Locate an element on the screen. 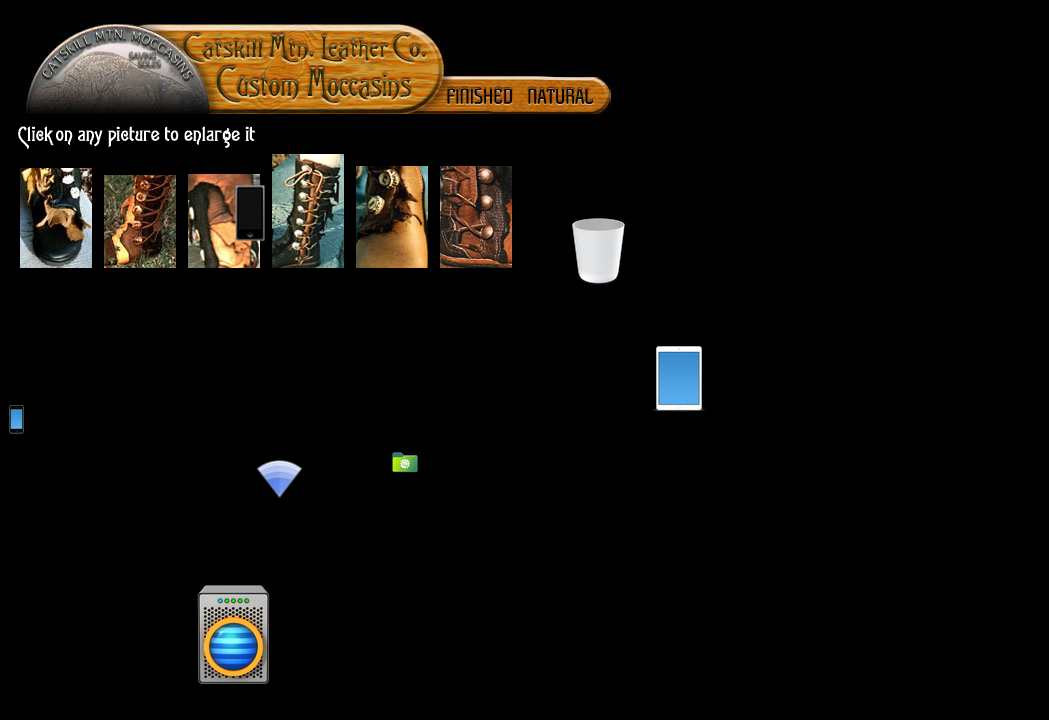  iPod nano device in space gray is located at coordinates (250, 213).